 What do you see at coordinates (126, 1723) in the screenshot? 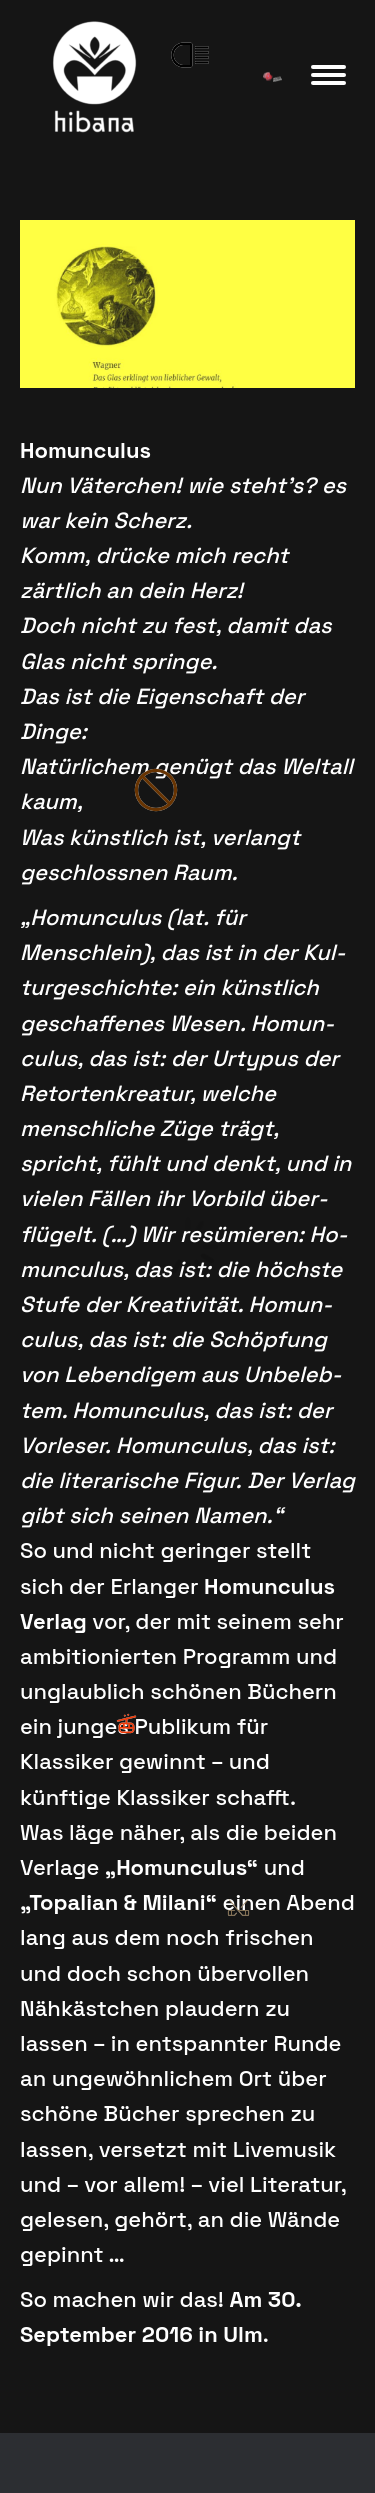
I see `access cable car or gondola transit options` at bounding box center [126, 1723].